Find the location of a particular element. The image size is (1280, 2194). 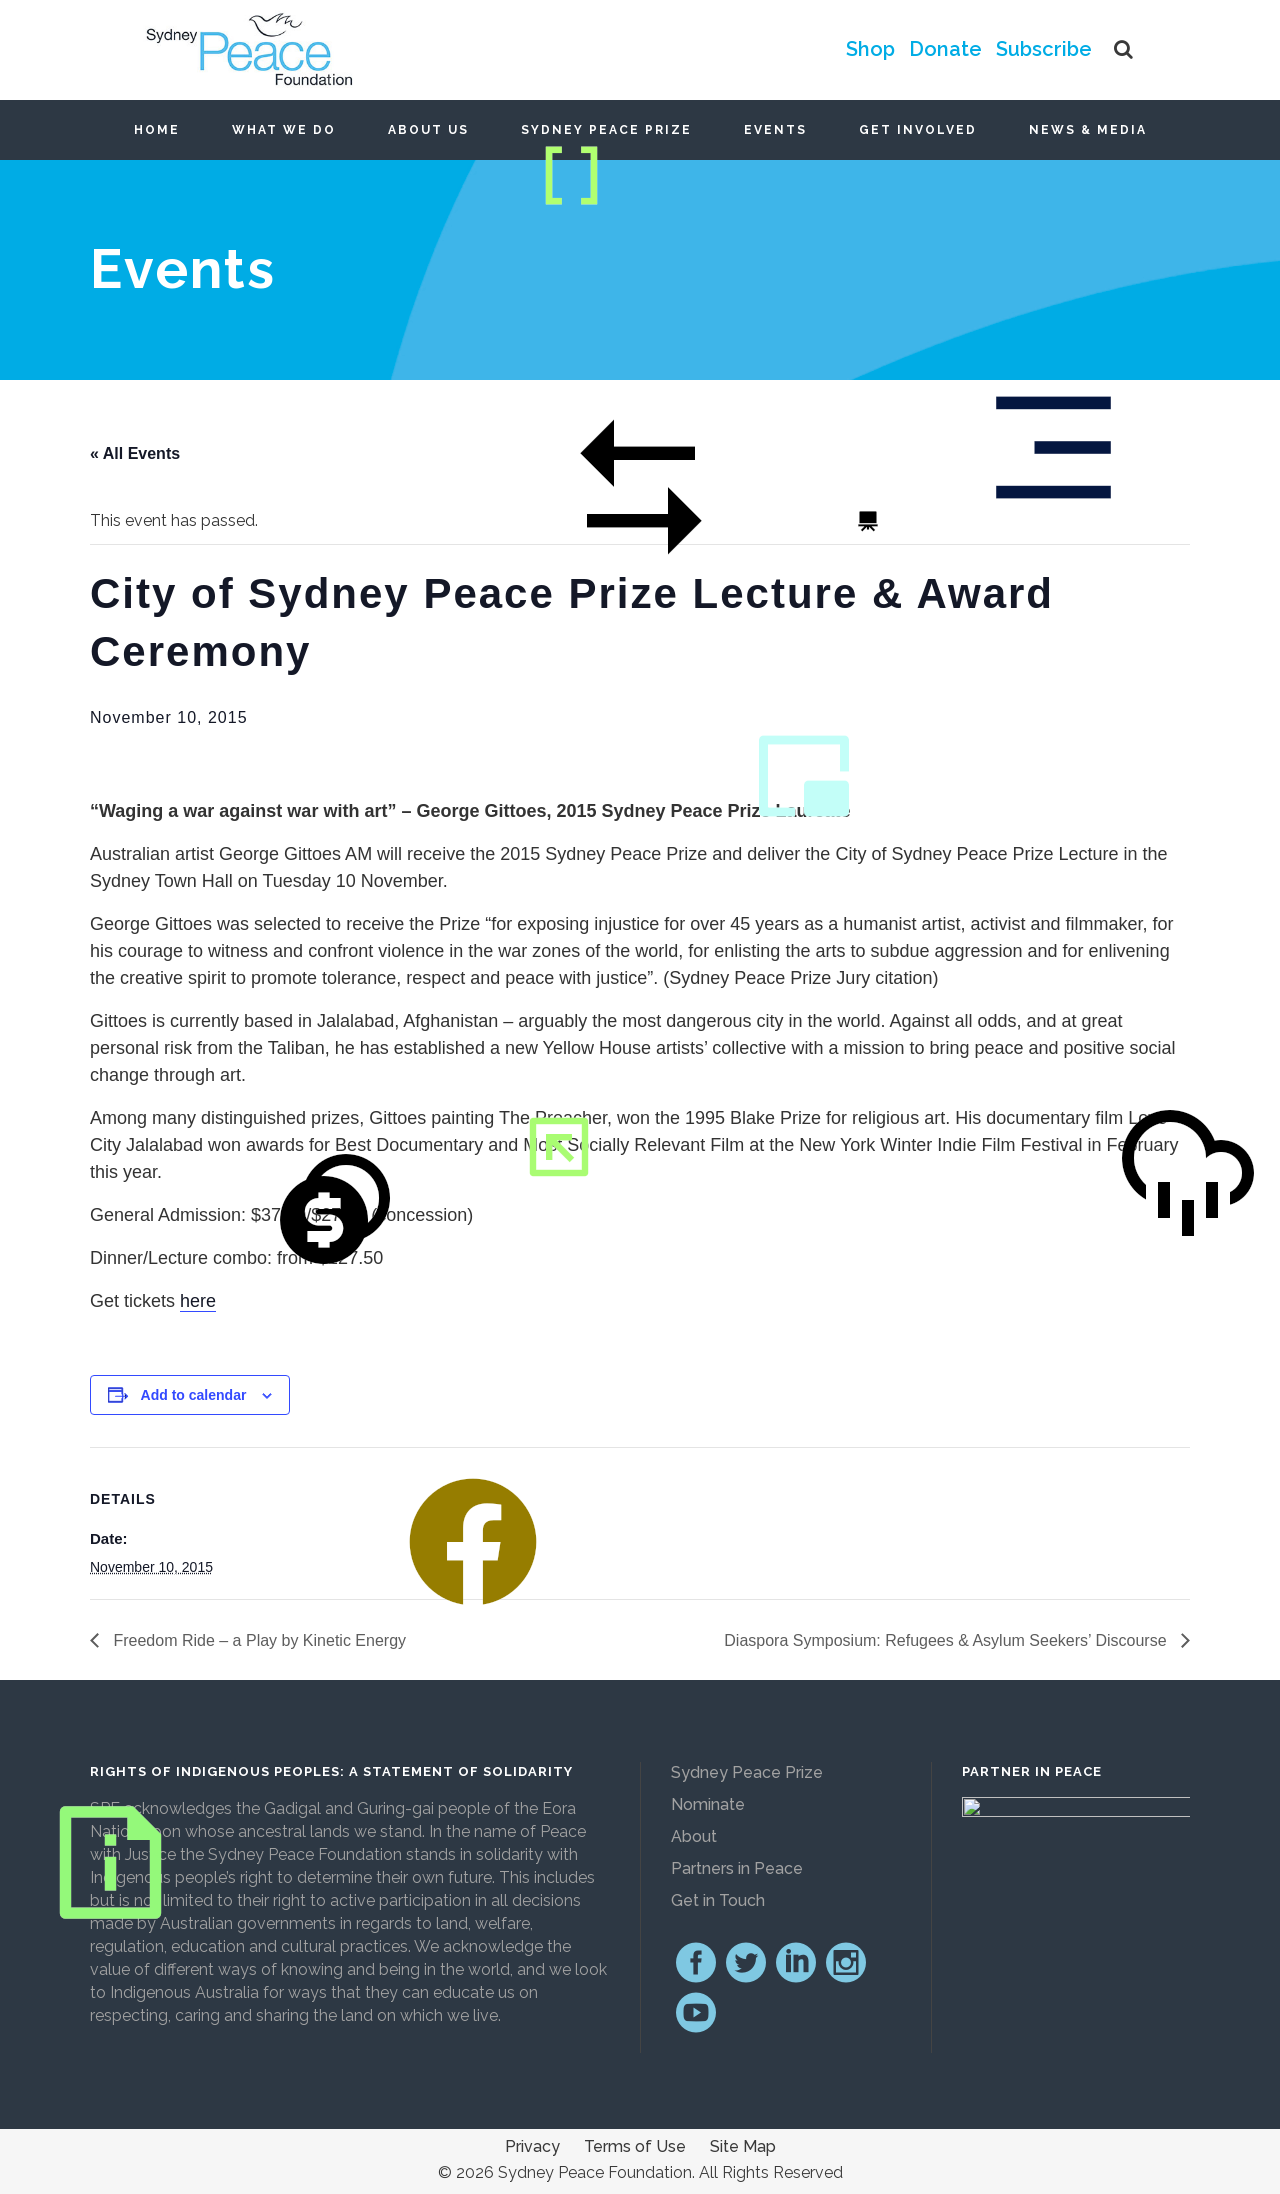

indicates heavy rain or showers in weather forecast is located at coordinates (1188, 1170).